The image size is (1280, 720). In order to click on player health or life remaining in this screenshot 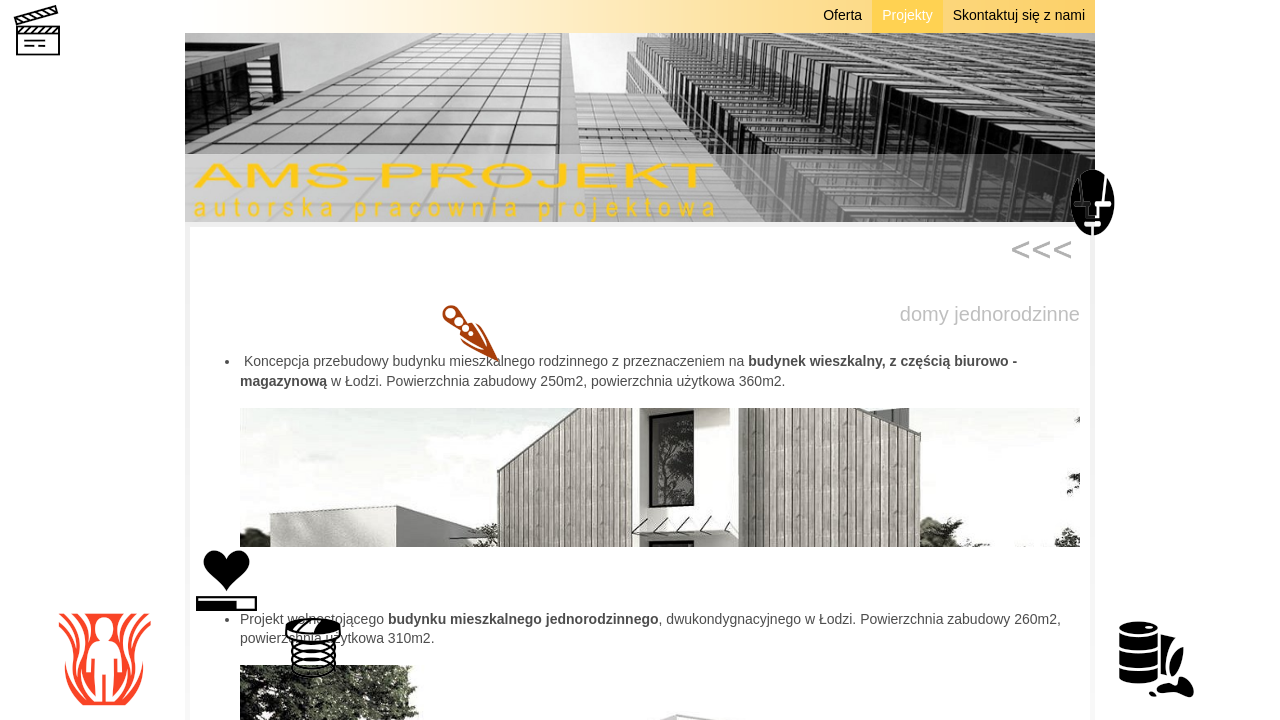, I will do `click(226, 580)`.